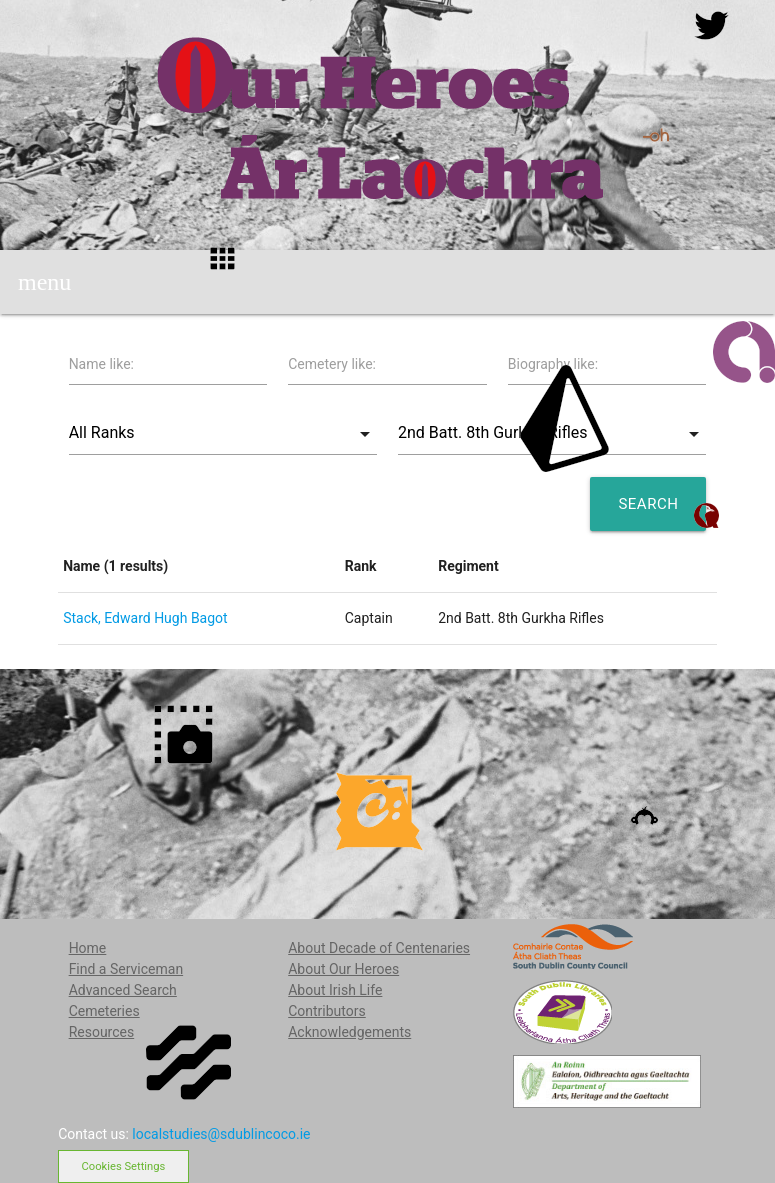 The width and height of the screenshot is (775, 1183). What do you see at coordinates (656, 135) in the screenshot?
I see `oh dear website monitoring service logo` at bounding box center [656, 135].